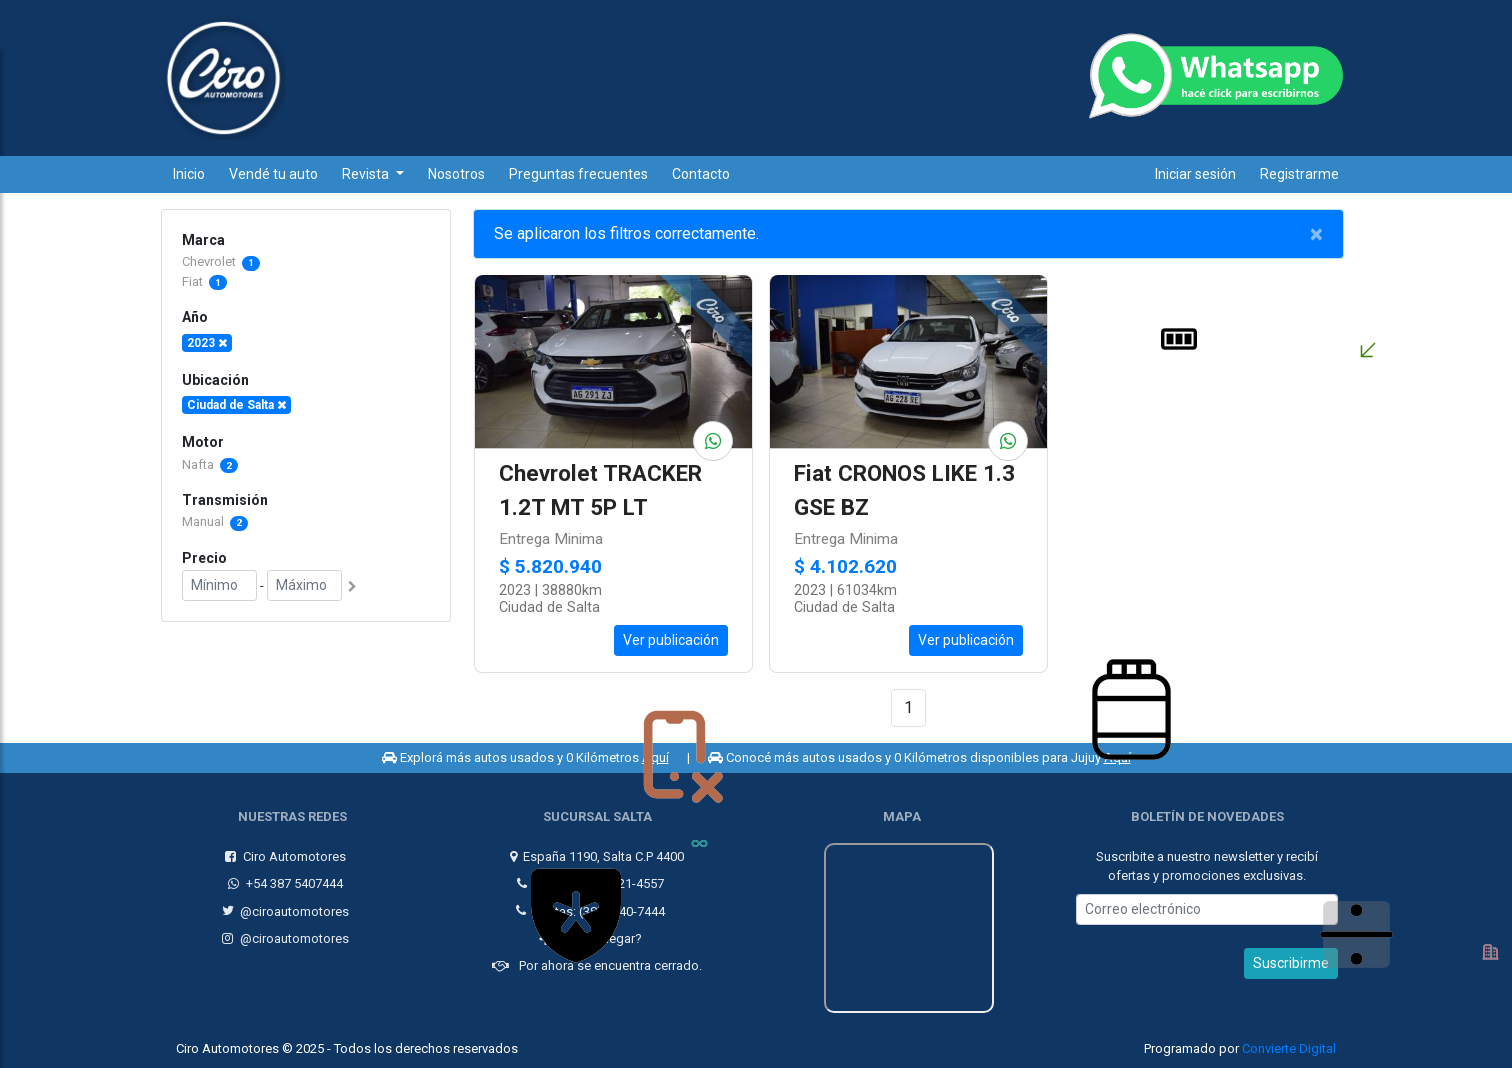  I want to click on disconnect mobile device, so click(674, 754).